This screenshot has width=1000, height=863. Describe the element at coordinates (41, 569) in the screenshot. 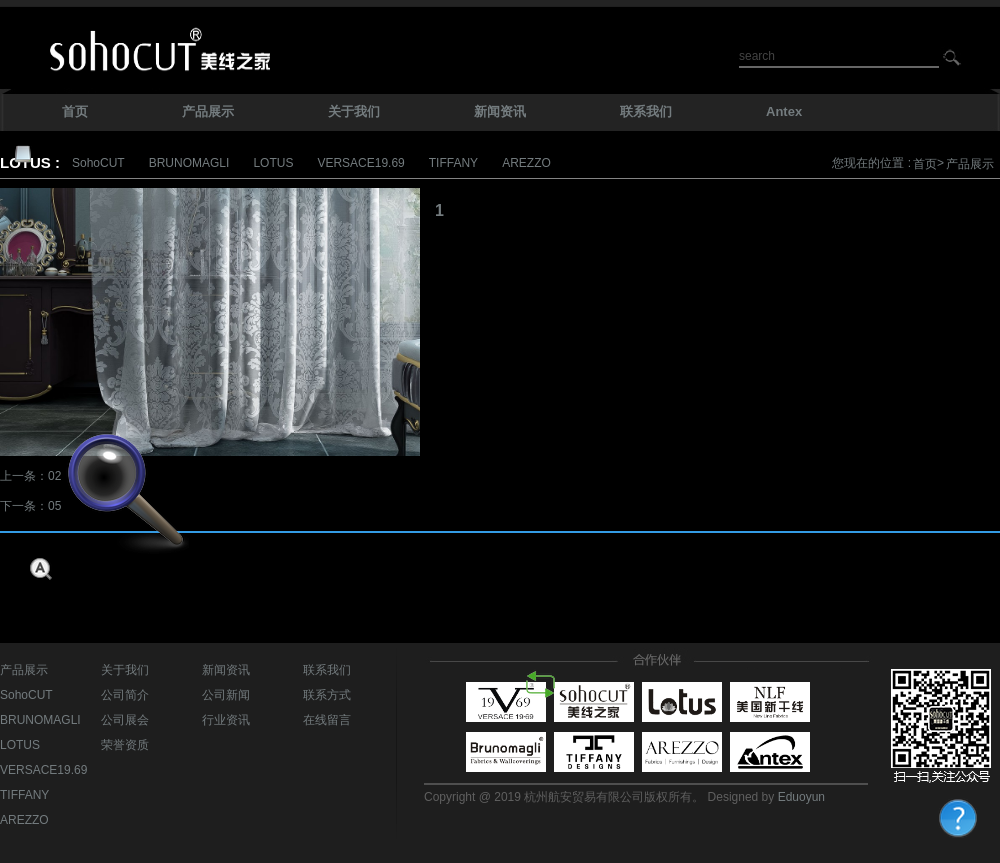

I see `search for text or find on page` at that location.